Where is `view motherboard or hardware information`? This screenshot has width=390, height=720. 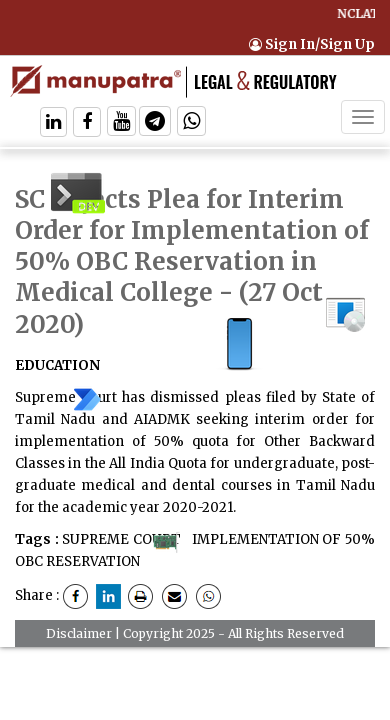 view motherboard or hardware information is located at coordinates (166, 542).